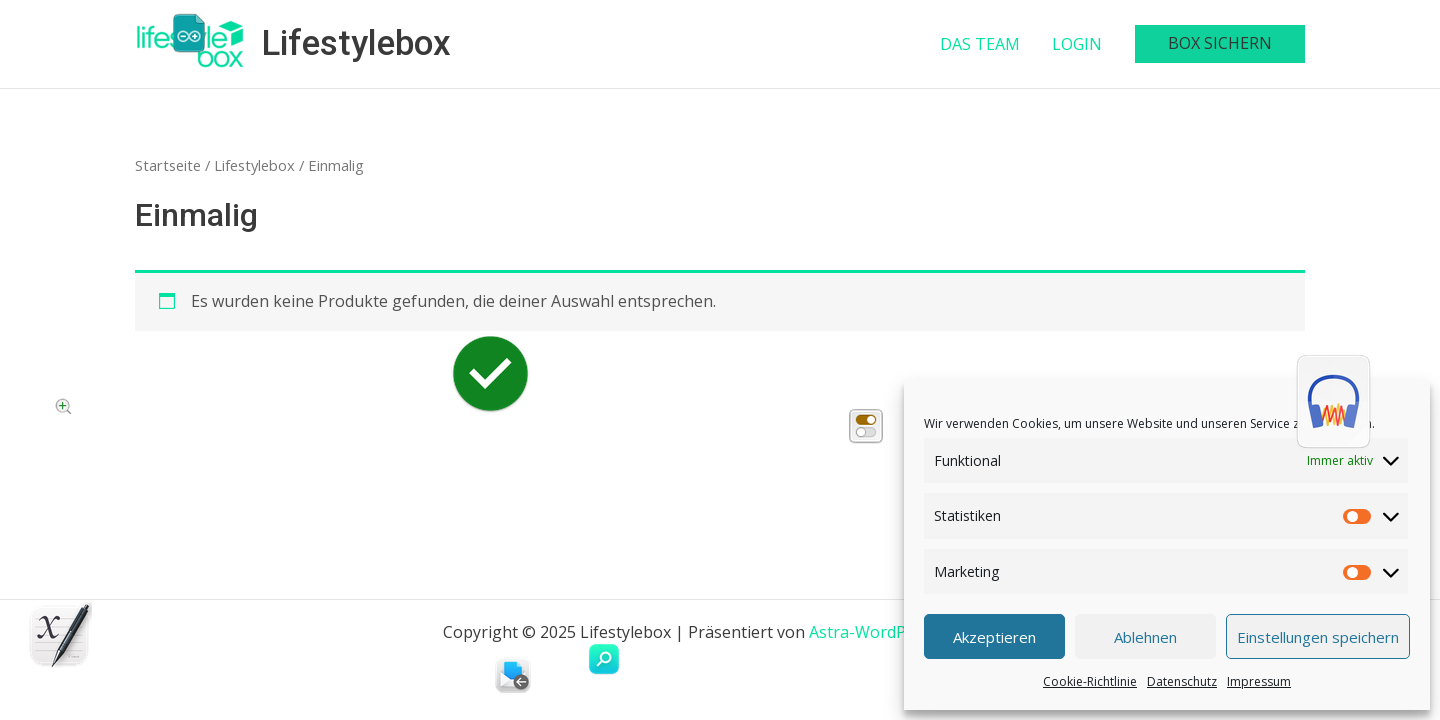 The width and height of the screenshot is (1440, 720). Describe the element at coordinates (490, 373) in the screenshot. I see `apply mail filters to messages` at that location.